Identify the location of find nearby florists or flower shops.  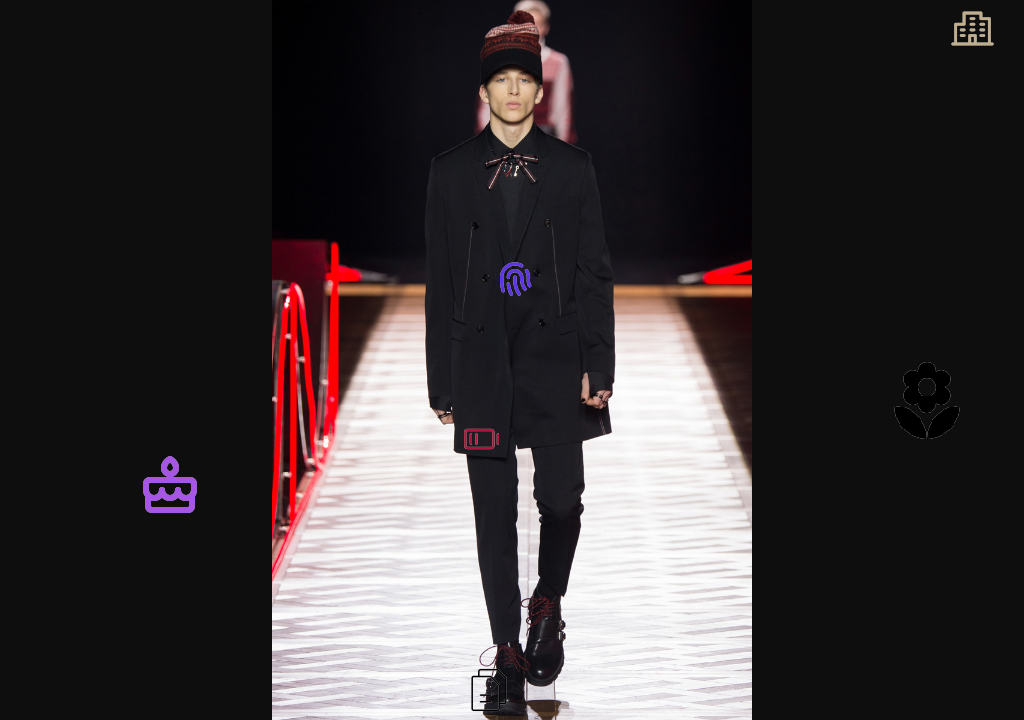
(927, 402).